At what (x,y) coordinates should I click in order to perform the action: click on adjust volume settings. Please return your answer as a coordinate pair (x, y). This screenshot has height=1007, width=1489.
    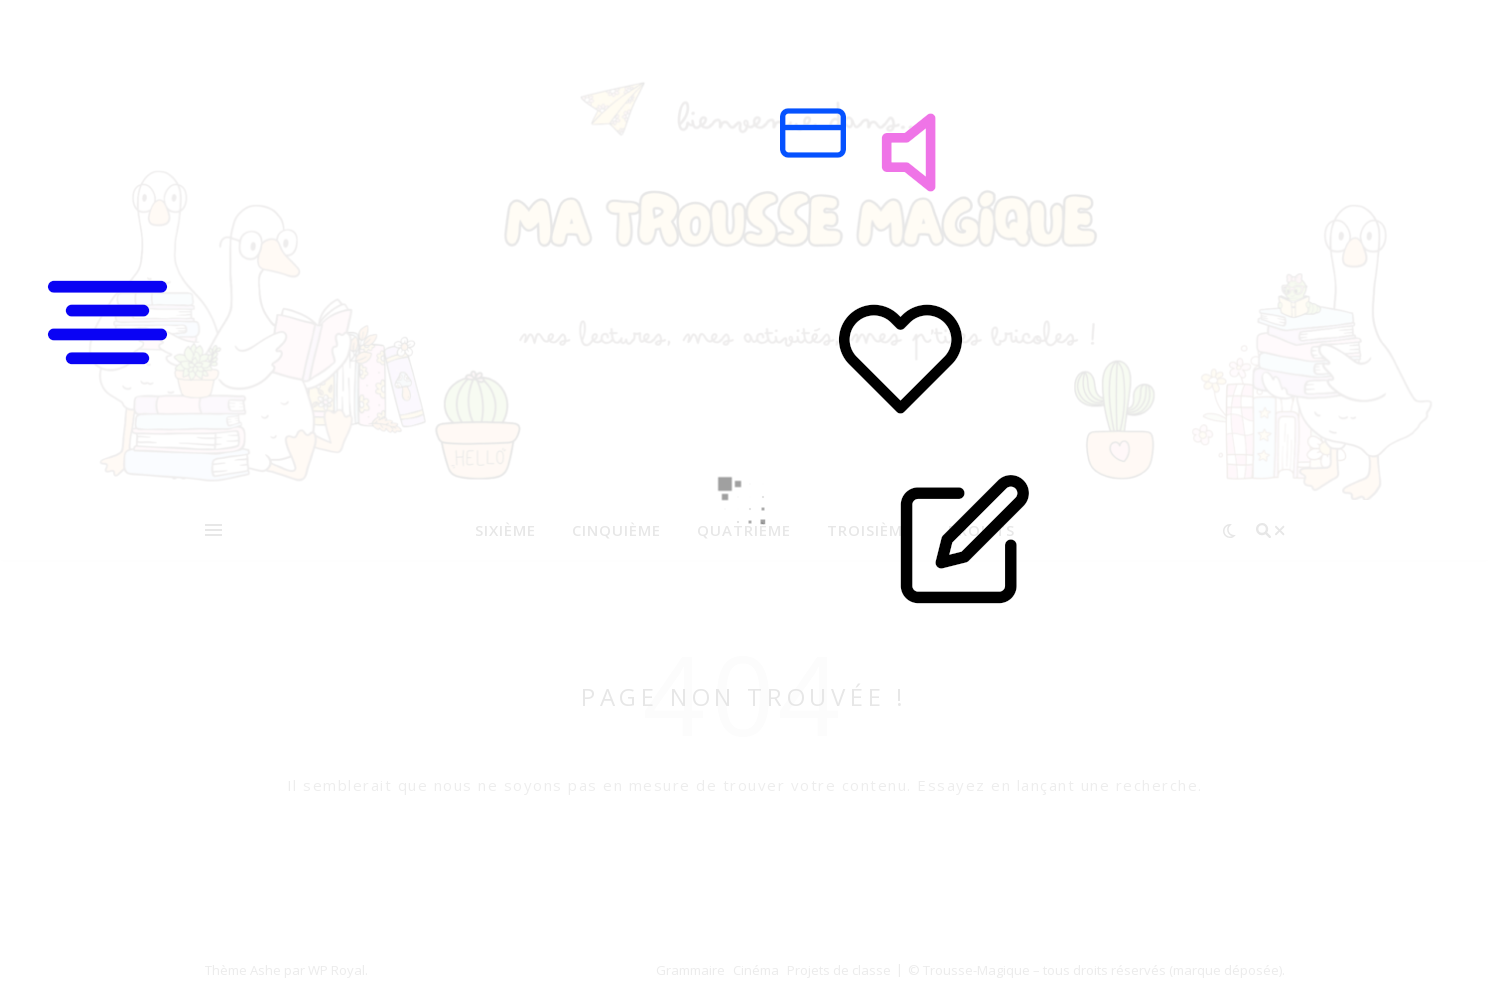
    Looking at the image, I should click on (935, 152).